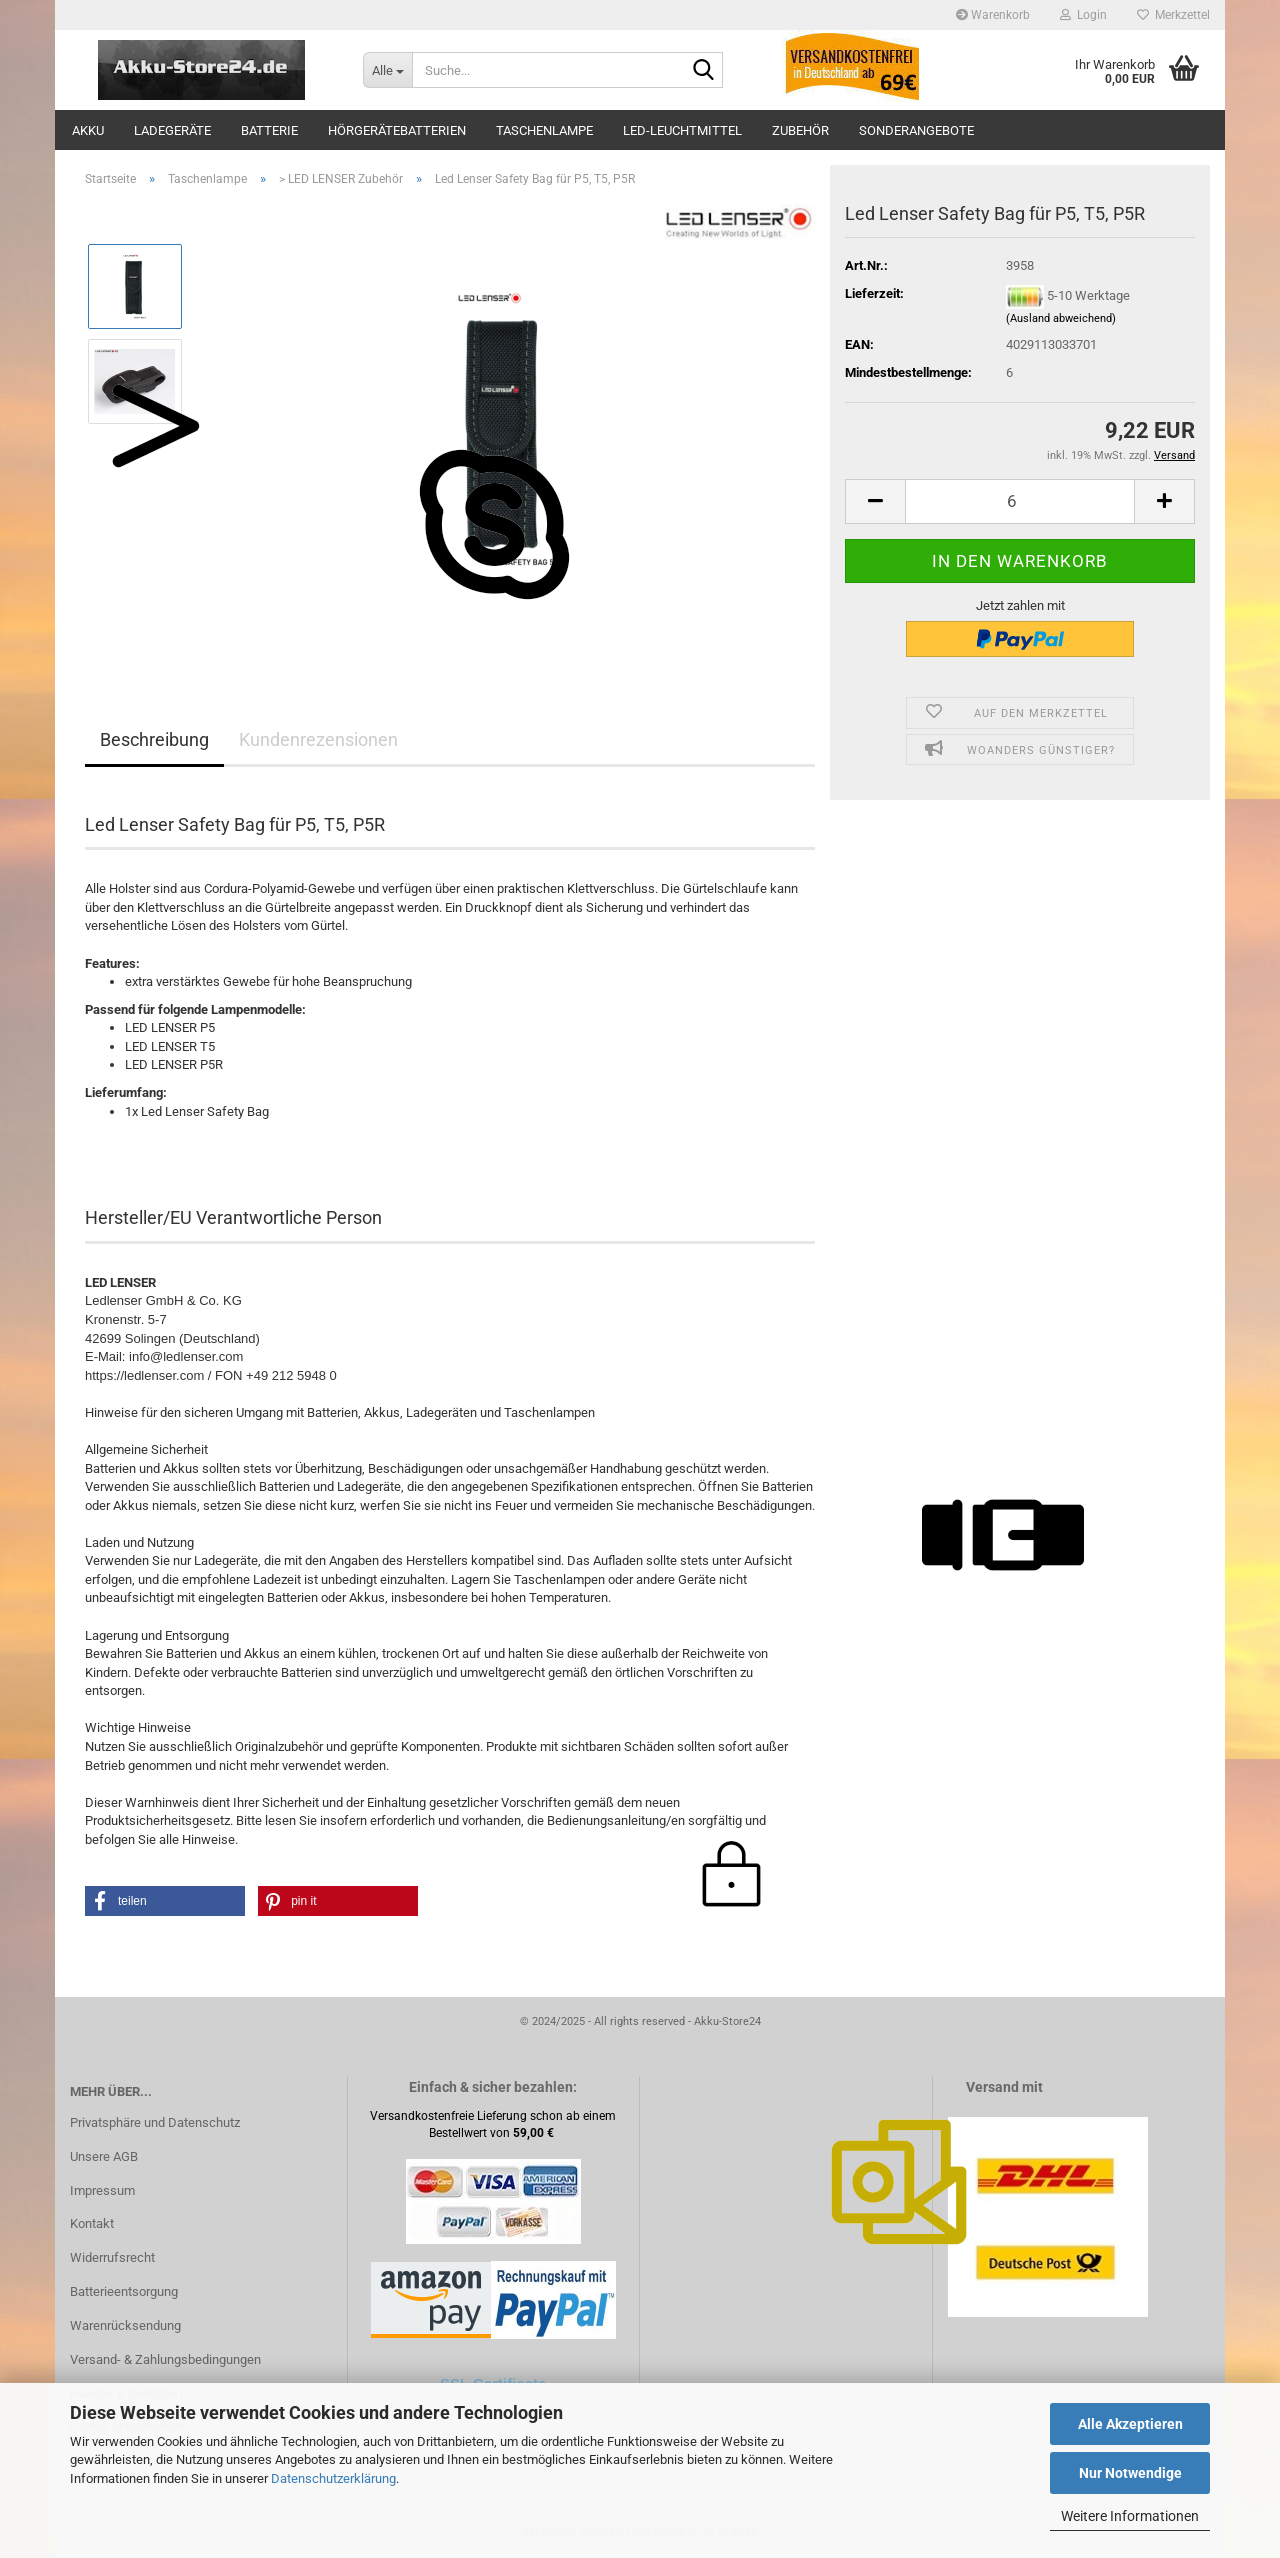 The image size is (1280, 2558). What do you see at coordinates (494, 524) in the screenshot?
I see `open Skype app` at bounding box center [494, 524].